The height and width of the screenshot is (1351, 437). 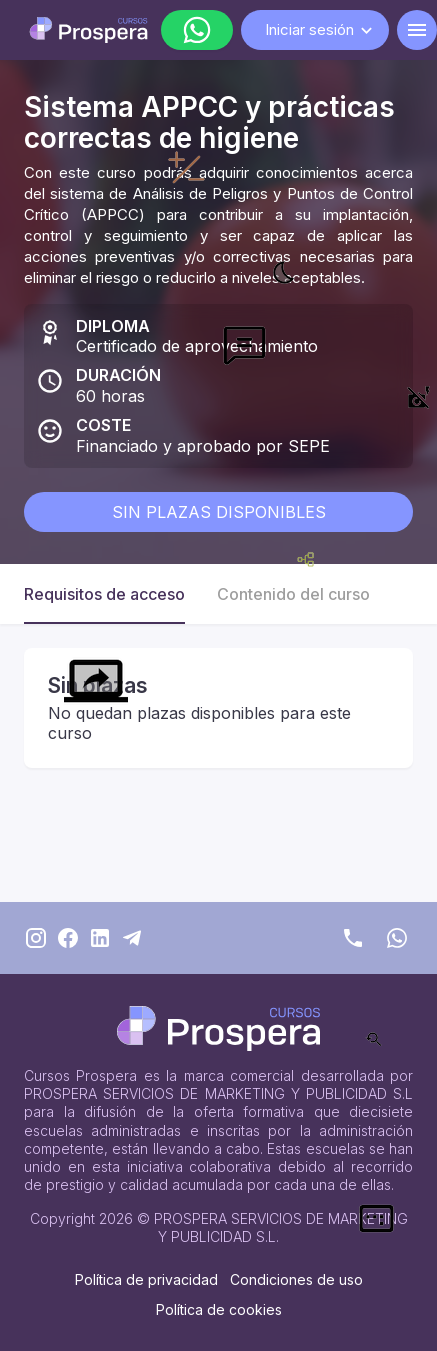 What do you see at coordinates (373, 1039) in the screenshot?
I see `redo or retry a search` at bounding box center [373, 1039].